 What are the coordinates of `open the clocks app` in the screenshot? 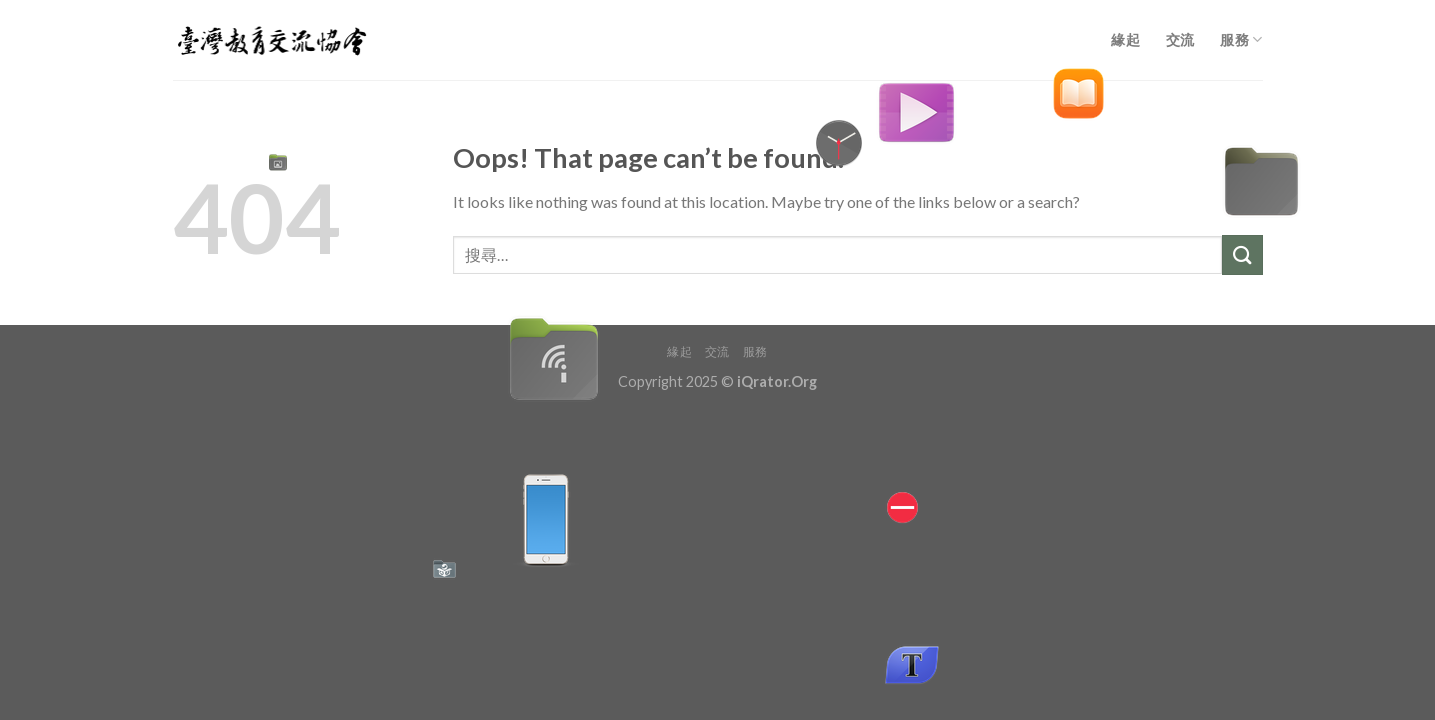 It's located at (839, 143).